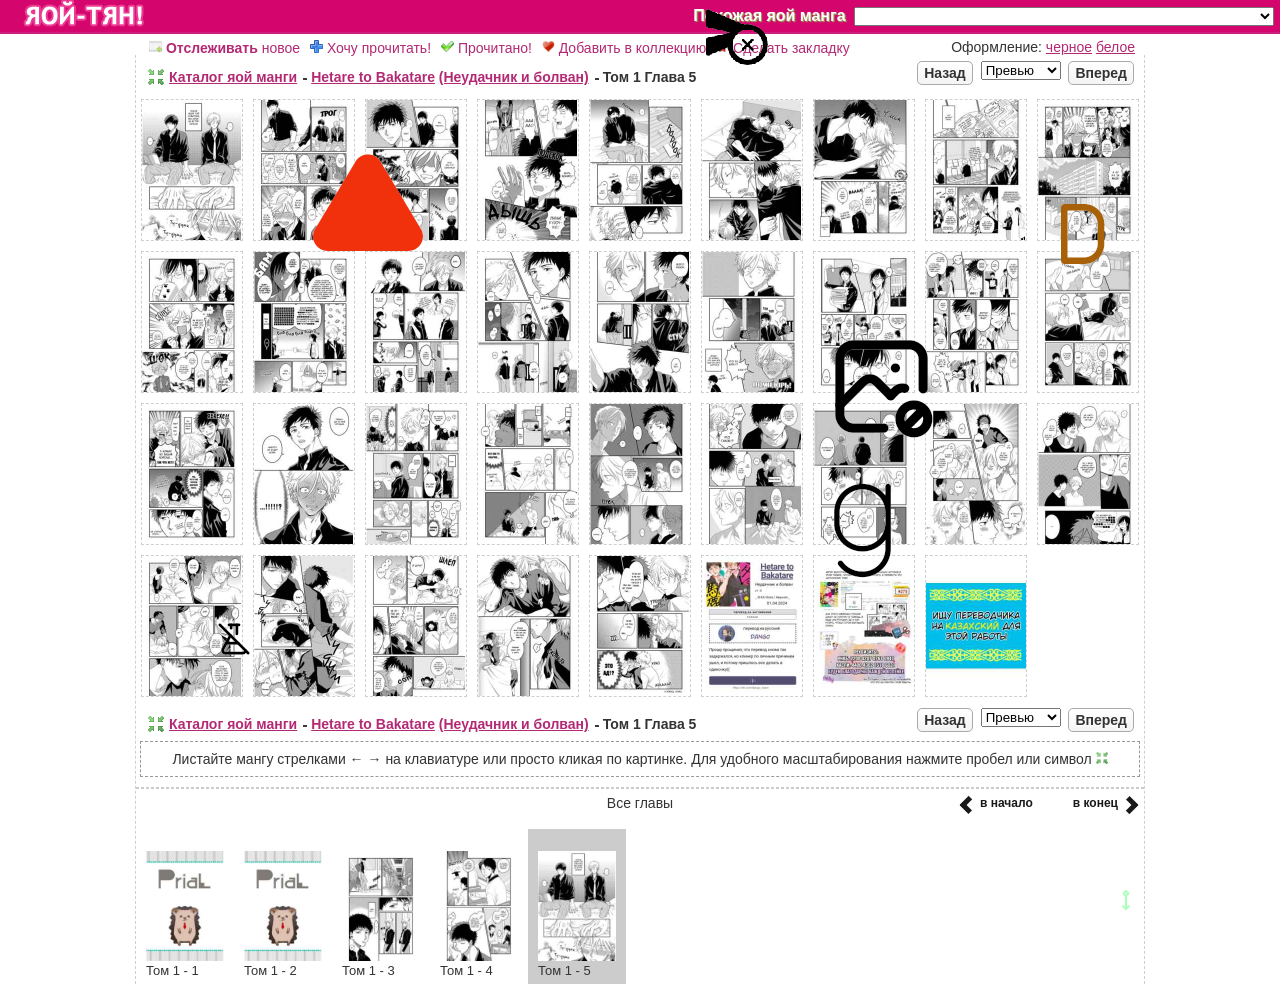 This screenshot has width=1280, height=984. What do you see at coordinates (735, 32) in the screenshot?
I see `cancel a scheduled message` at bounding box center [735, 32].